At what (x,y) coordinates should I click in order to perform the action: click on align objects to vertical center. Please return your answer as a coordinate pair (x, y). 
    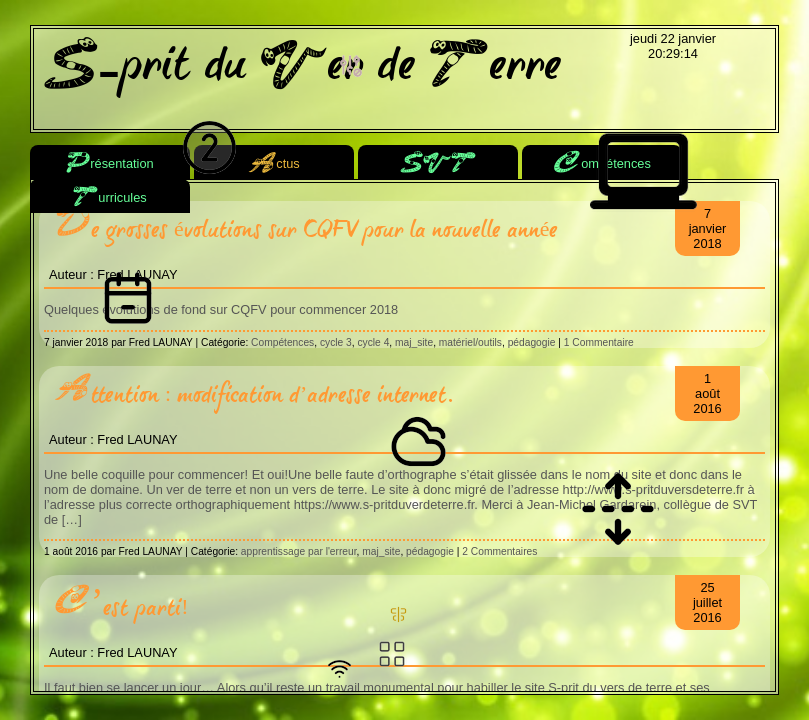
    Looking at the image, I should click on (398, 614).